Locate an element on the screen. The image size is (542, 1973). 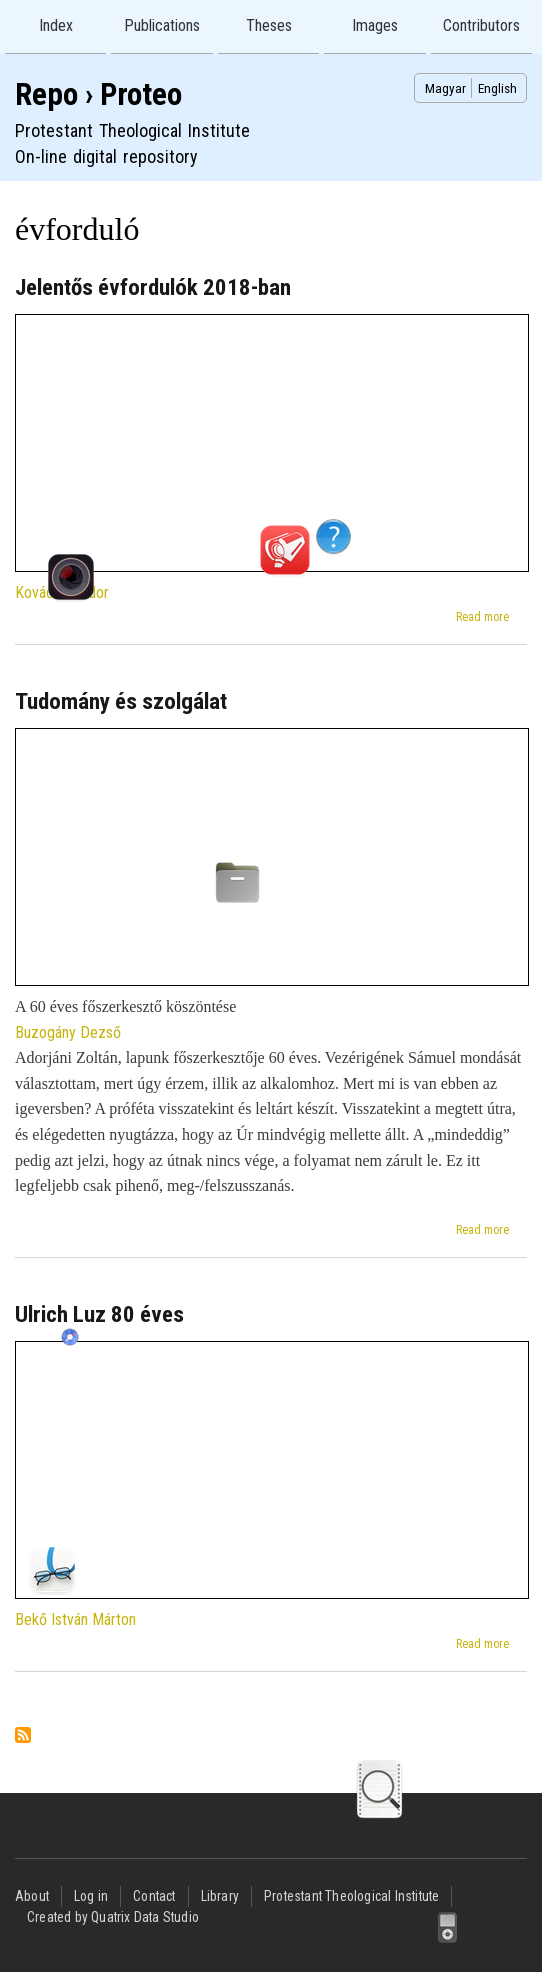
open okular document viewer is located at coordinates (52, 1570).